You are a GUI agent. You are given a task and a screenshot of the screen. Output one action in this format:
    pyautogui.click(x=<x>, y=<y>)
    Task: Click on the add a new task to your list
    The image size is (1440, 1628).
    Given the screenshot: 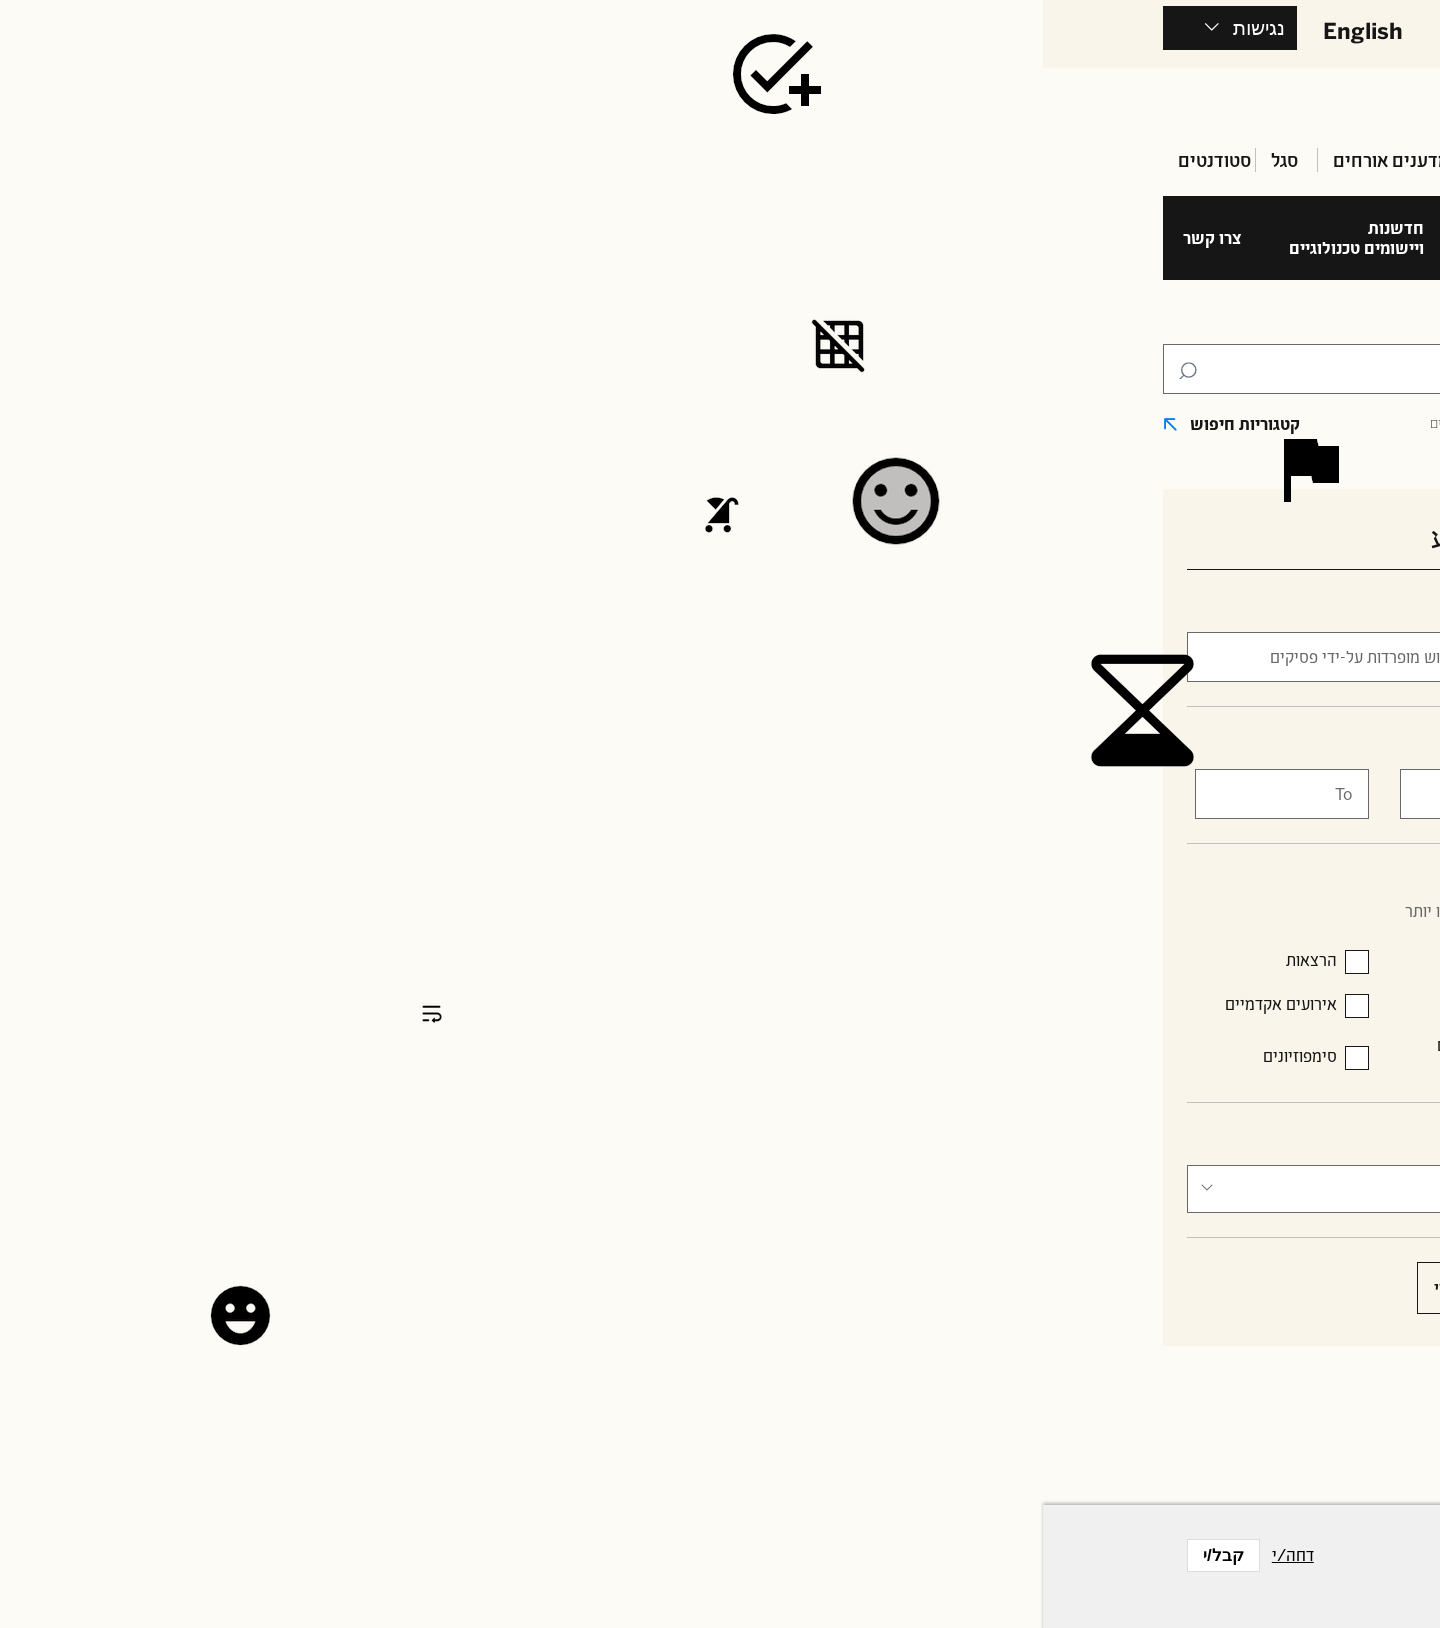 What is the action you would take?
    pyautogui.click(x=773, y=74)
    